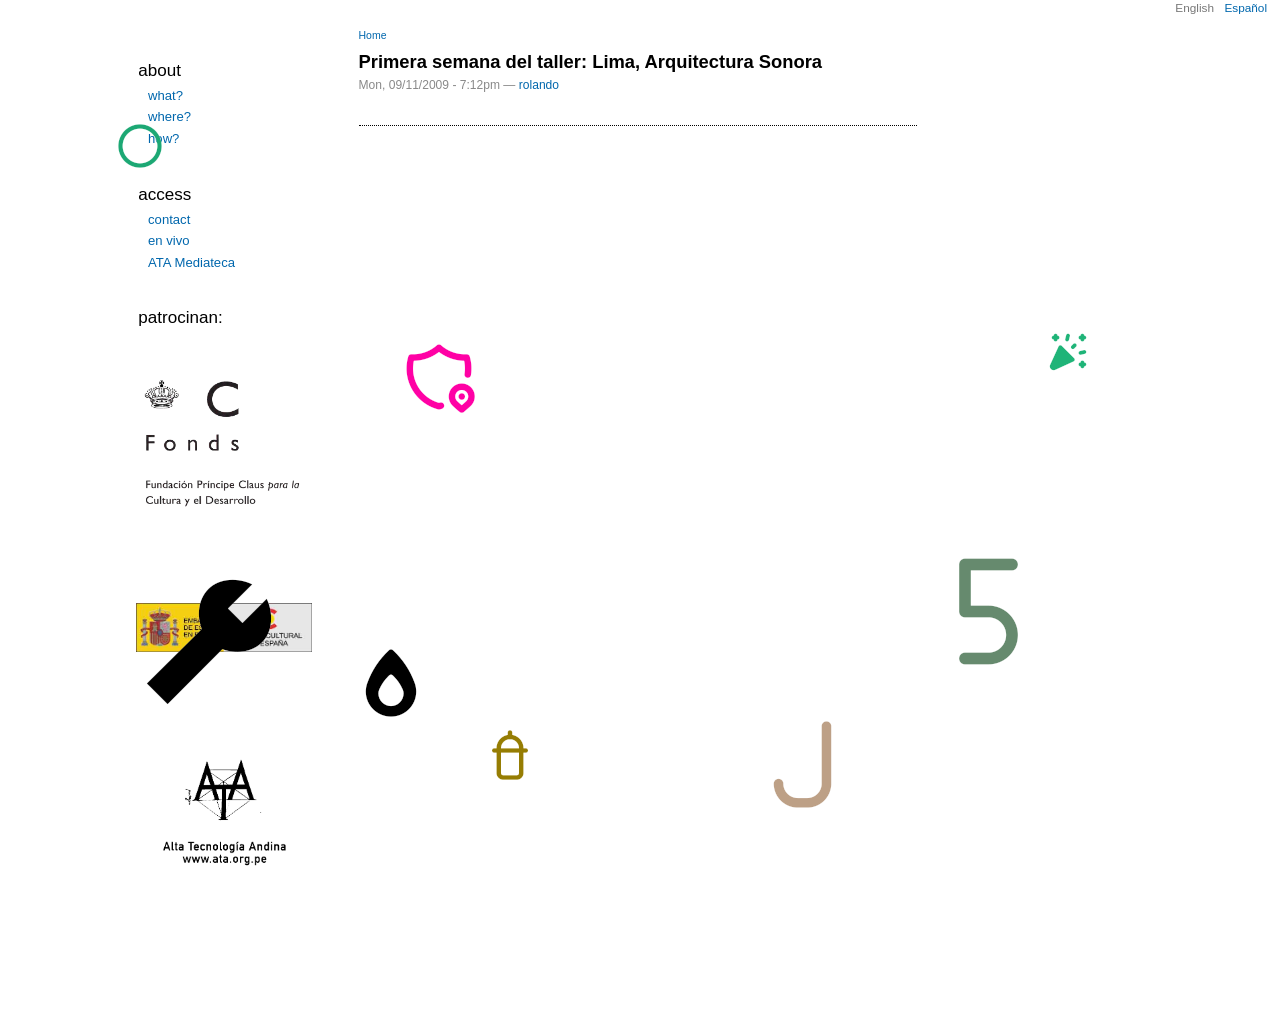  Describe the element at coordinates (439, 377) in the screenshot. I see `set a secure location or safe zone` at that location.